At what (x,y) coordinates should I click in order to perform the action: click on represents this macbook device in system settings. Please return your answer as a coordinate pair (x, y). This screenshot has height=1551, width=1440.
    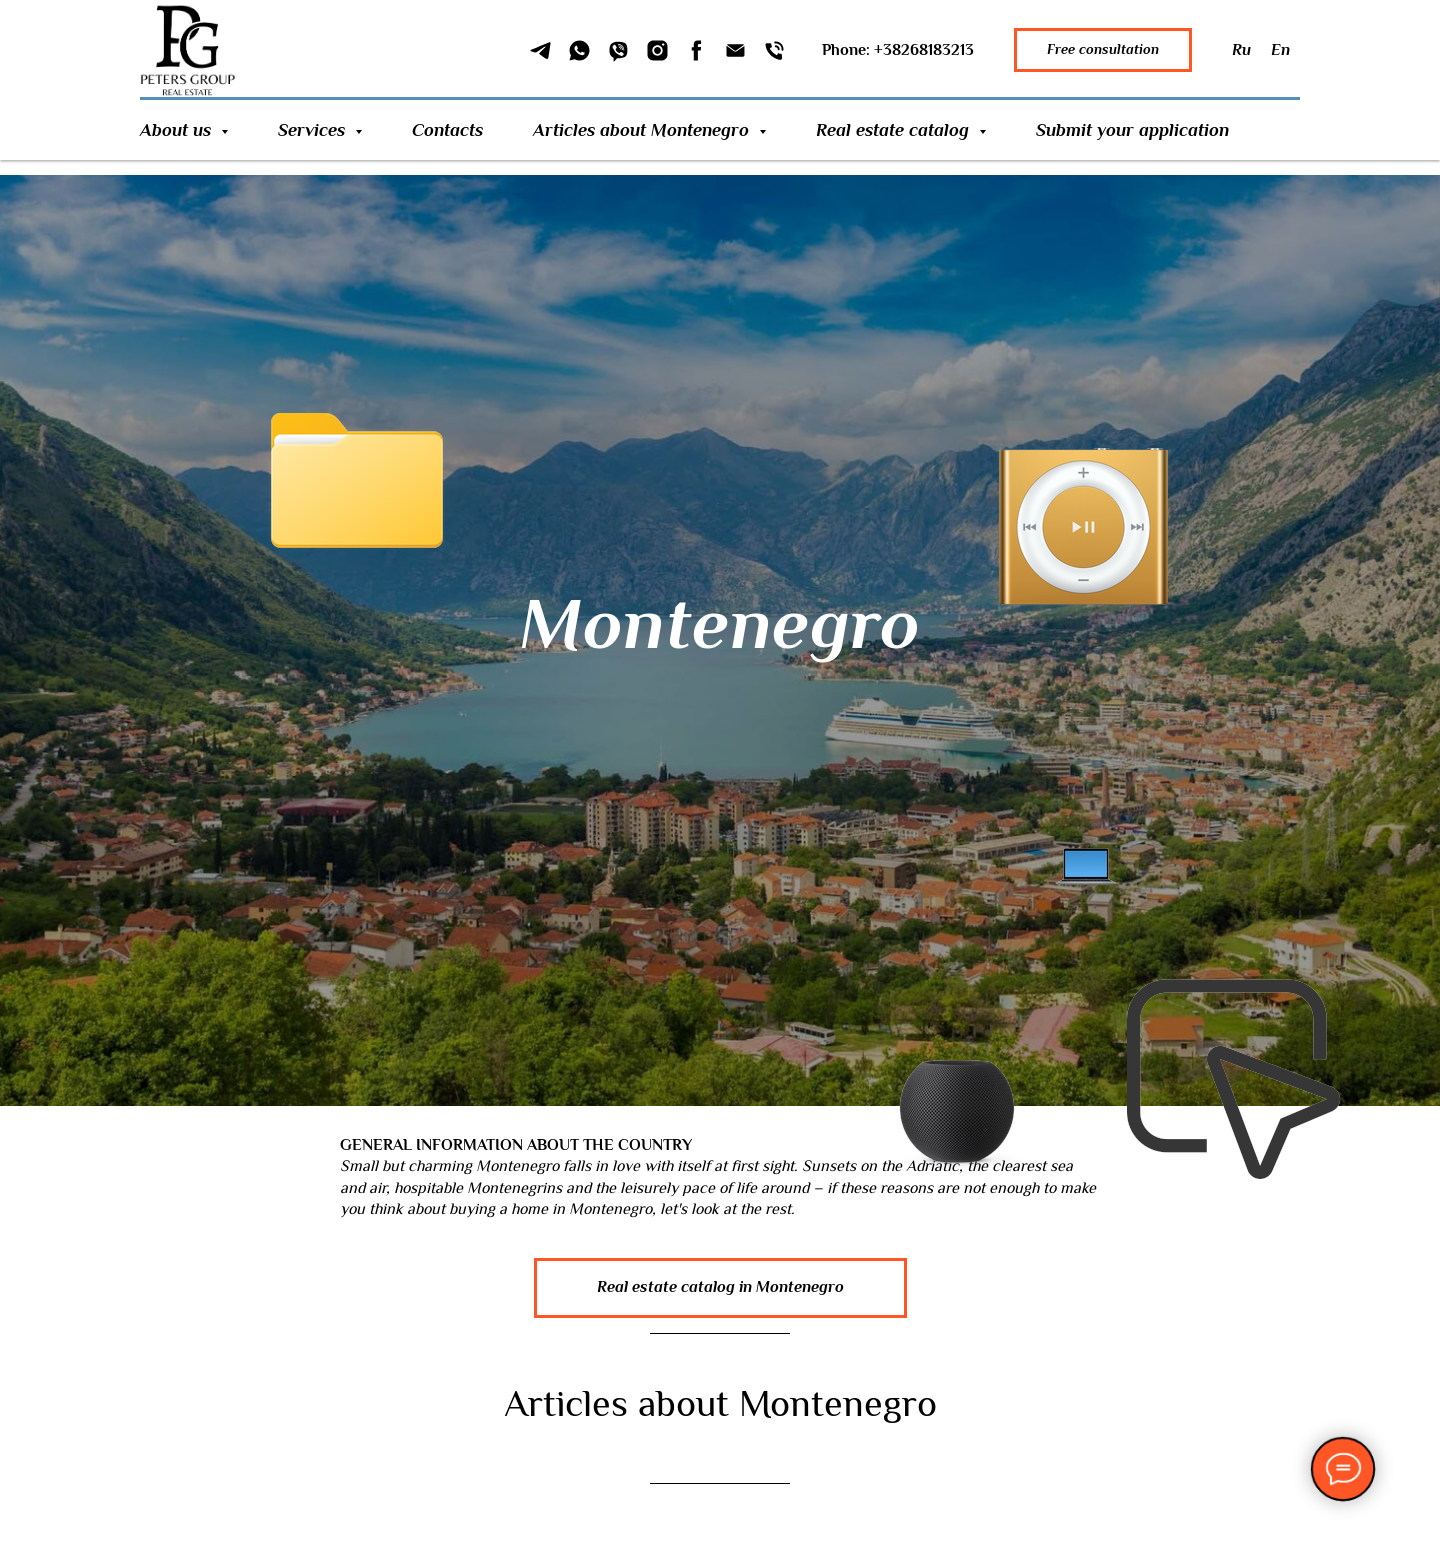
    Looking at the image, I should click on (1086, 861).